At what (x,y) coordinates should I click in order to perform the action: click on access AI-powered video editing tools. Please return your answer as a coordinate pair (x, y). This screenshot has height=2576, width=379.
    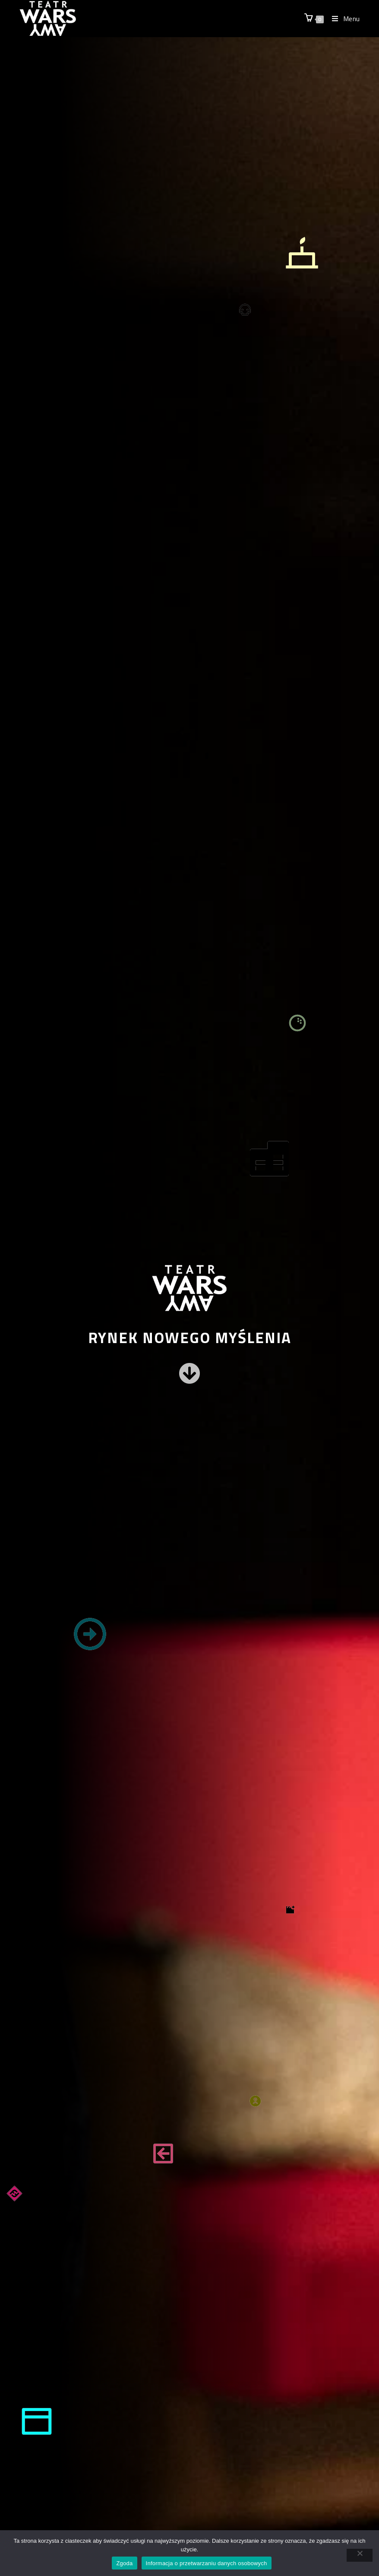
    Looking at the image, I should click on (290, 1910).